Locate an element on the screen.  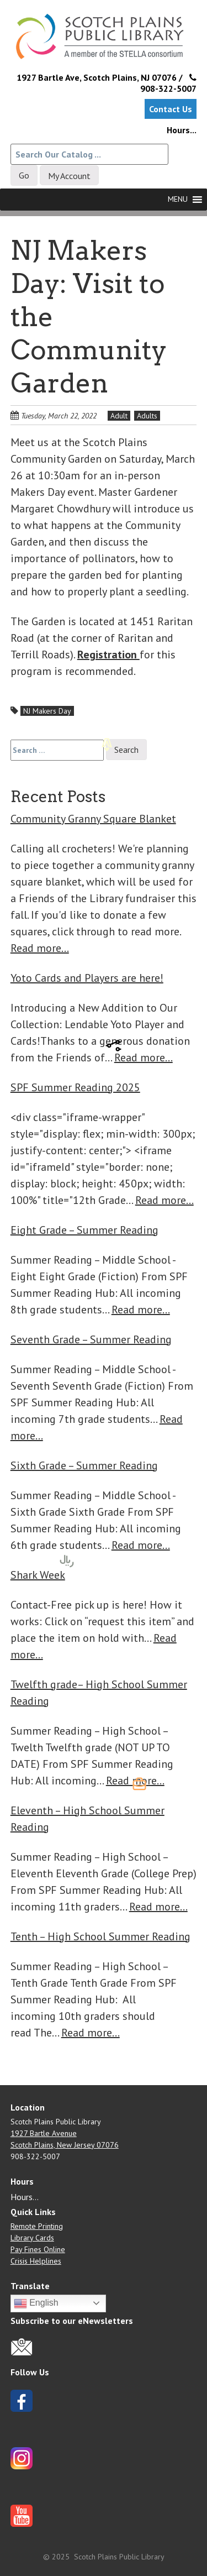
astro framework logo is located at coordinates (107, 744).